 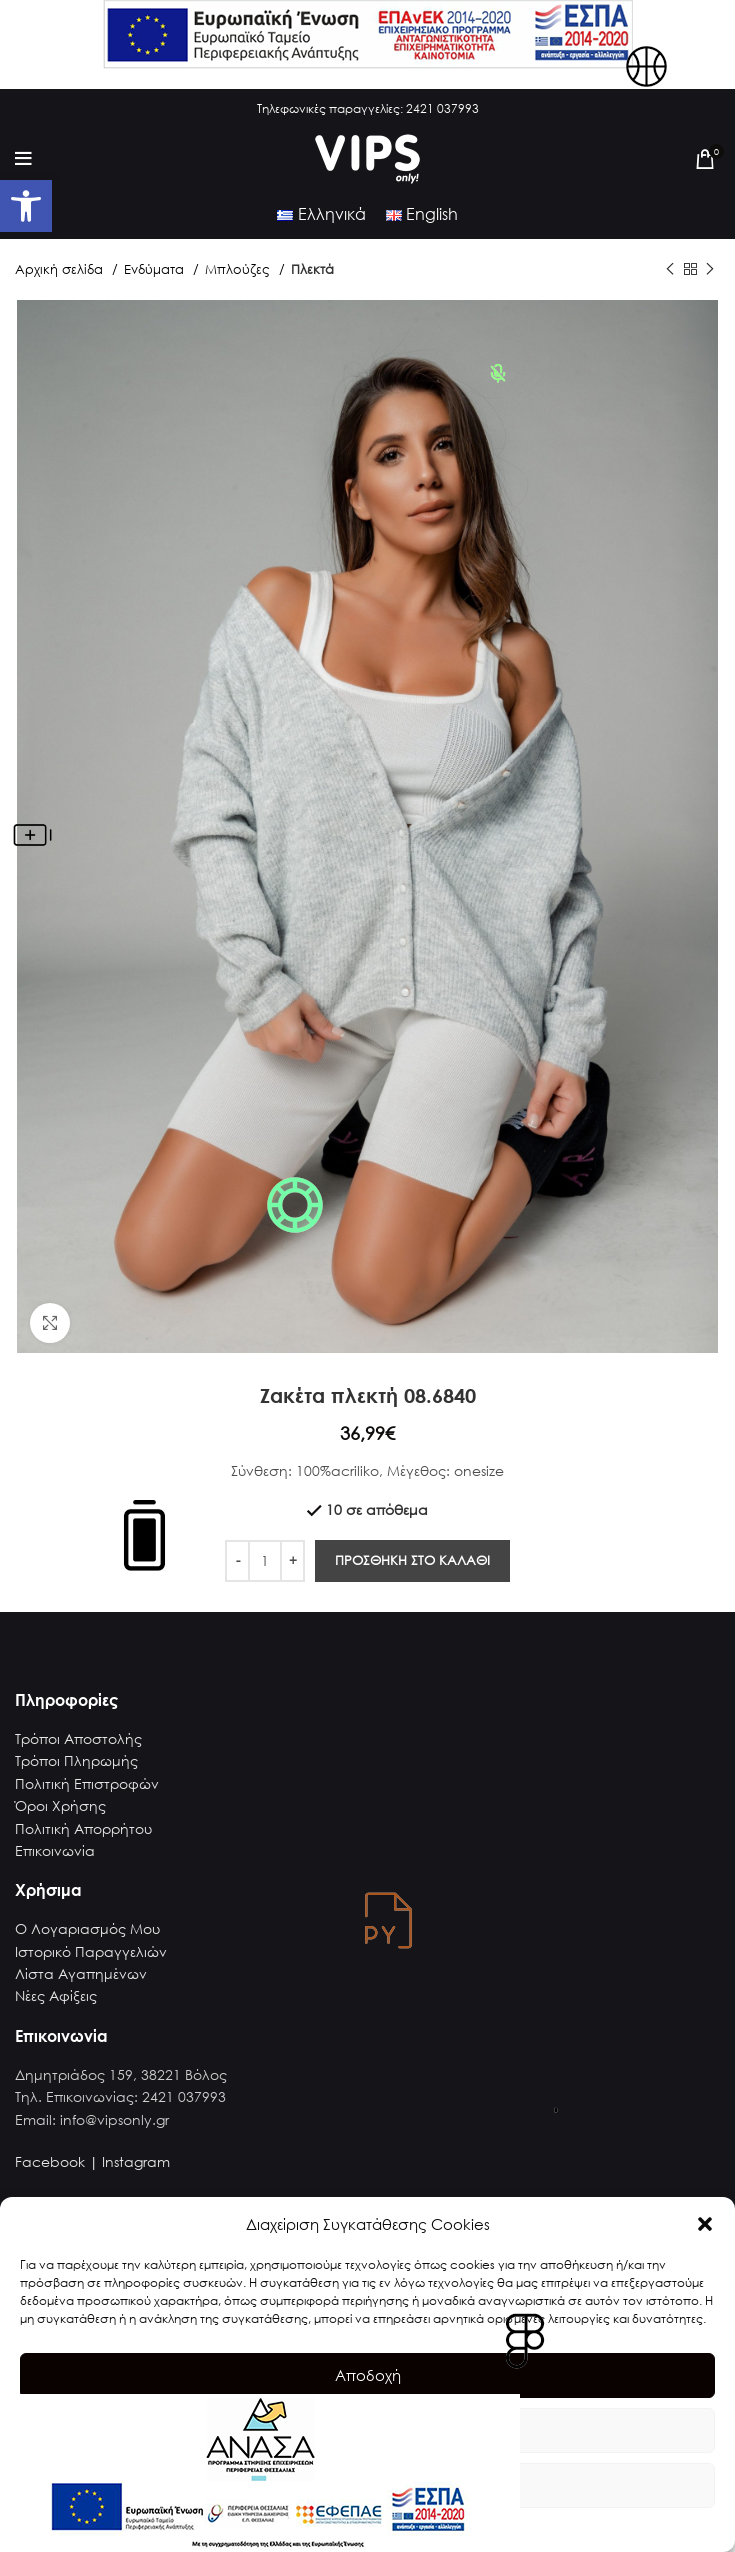 I want to click on access casino or gambling games, so click(x=295, y=1205).